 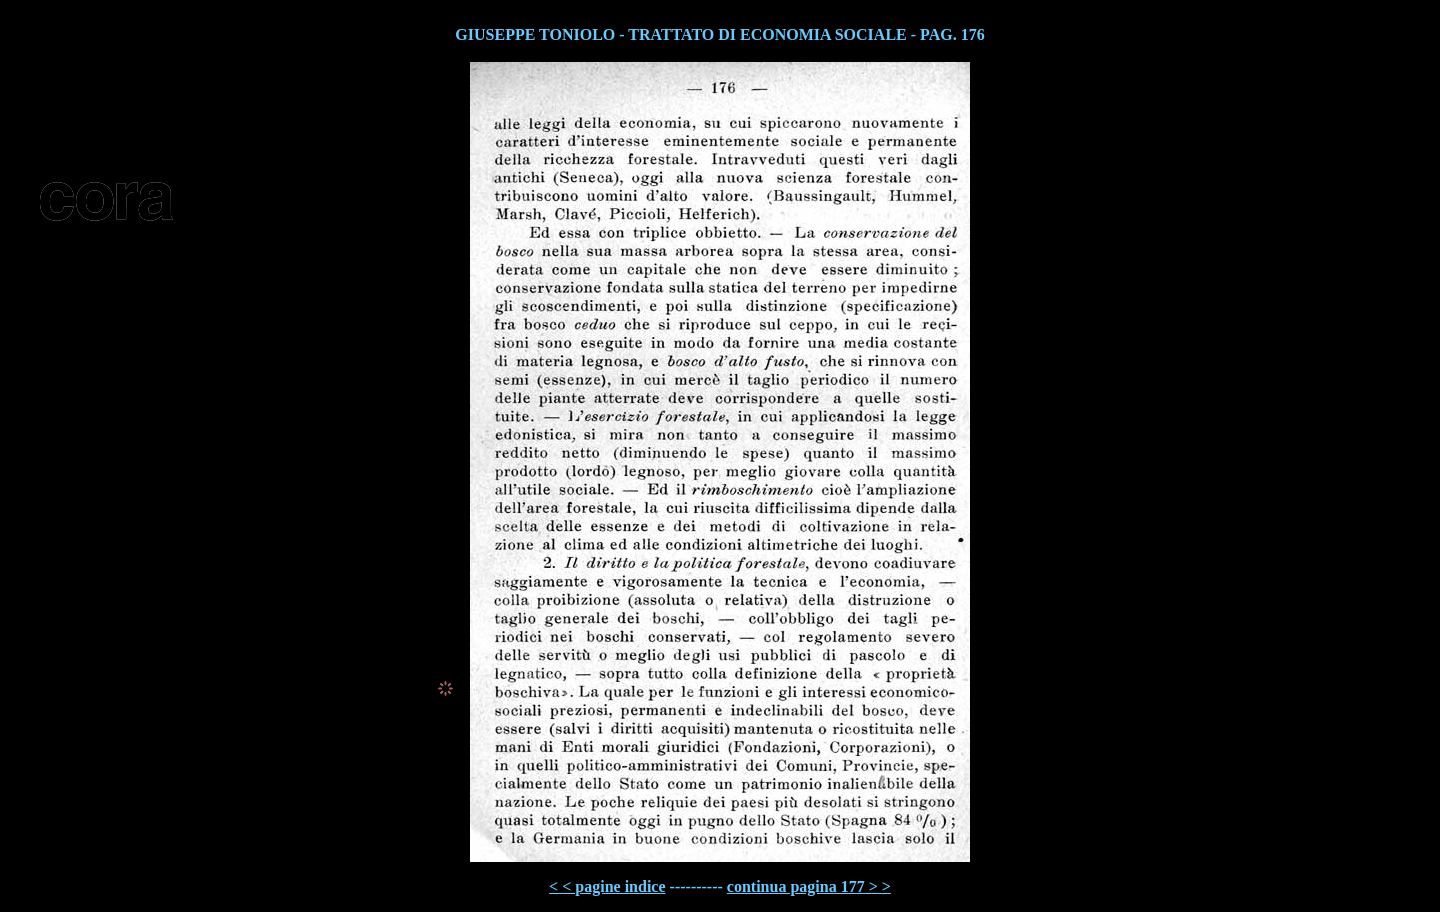 What do you see at coordinates (106, 201) in the screenshot?
I see `Cora brand logo` at bounding box center [106, 201].